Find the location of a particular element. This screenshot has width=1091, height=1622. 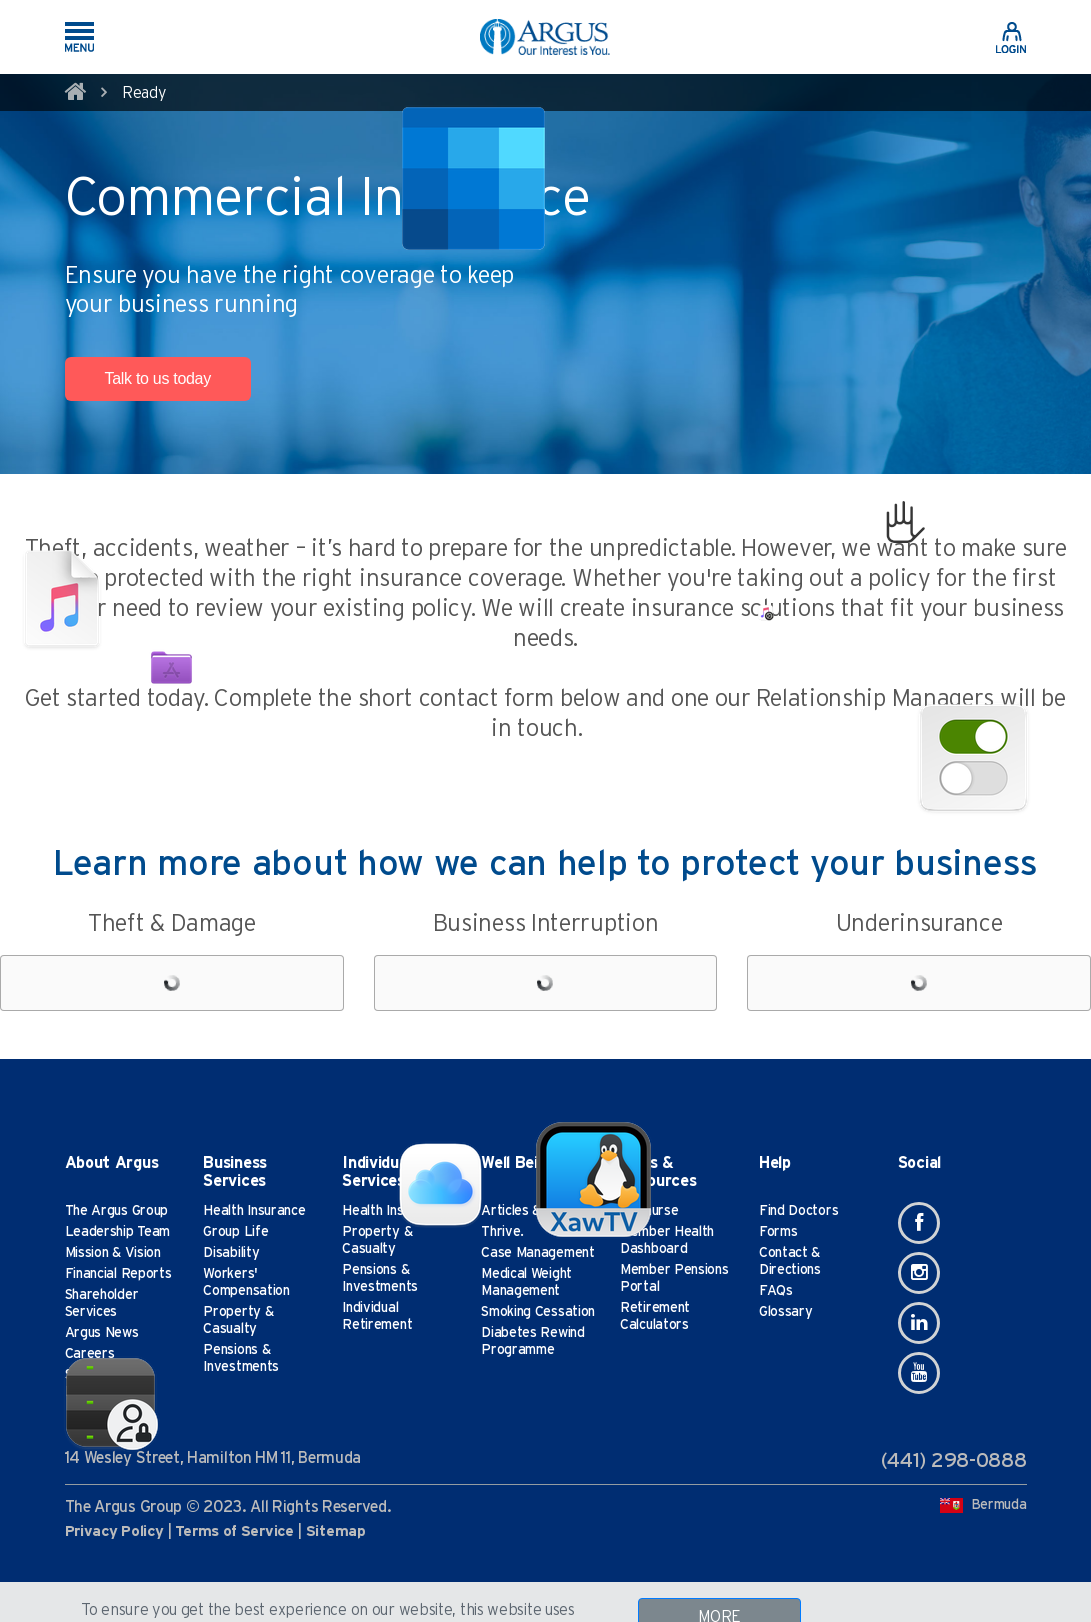

launch xawtv television viewer application is located at coordinates (593, 1179).